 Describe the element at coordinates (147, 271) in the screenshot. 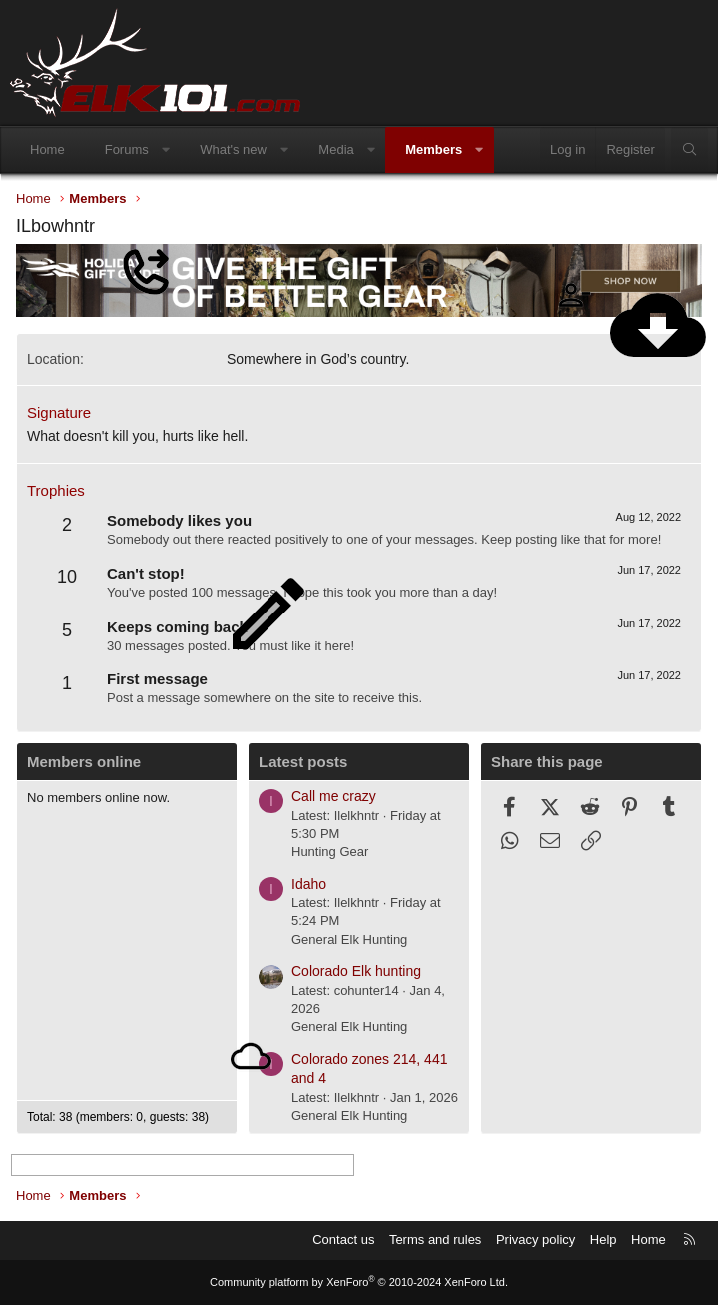

I see `transfer an active call to another person` at that location.